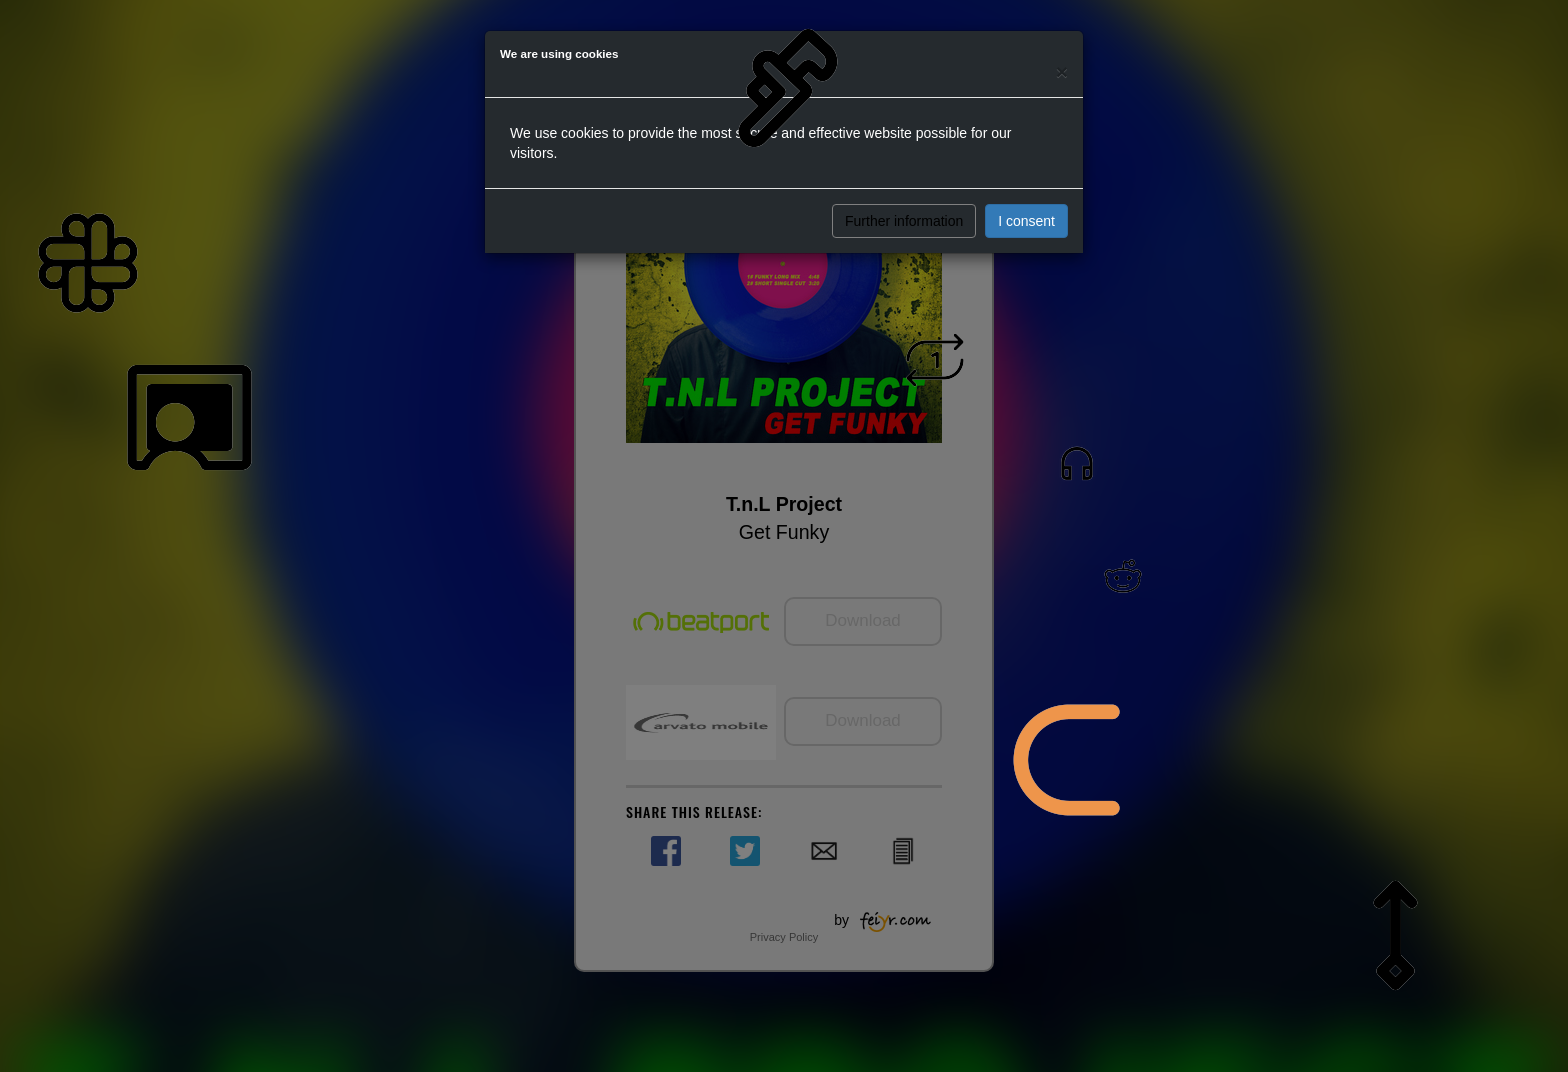  I want to click on access audio or voice settings, so click(1077, 466).